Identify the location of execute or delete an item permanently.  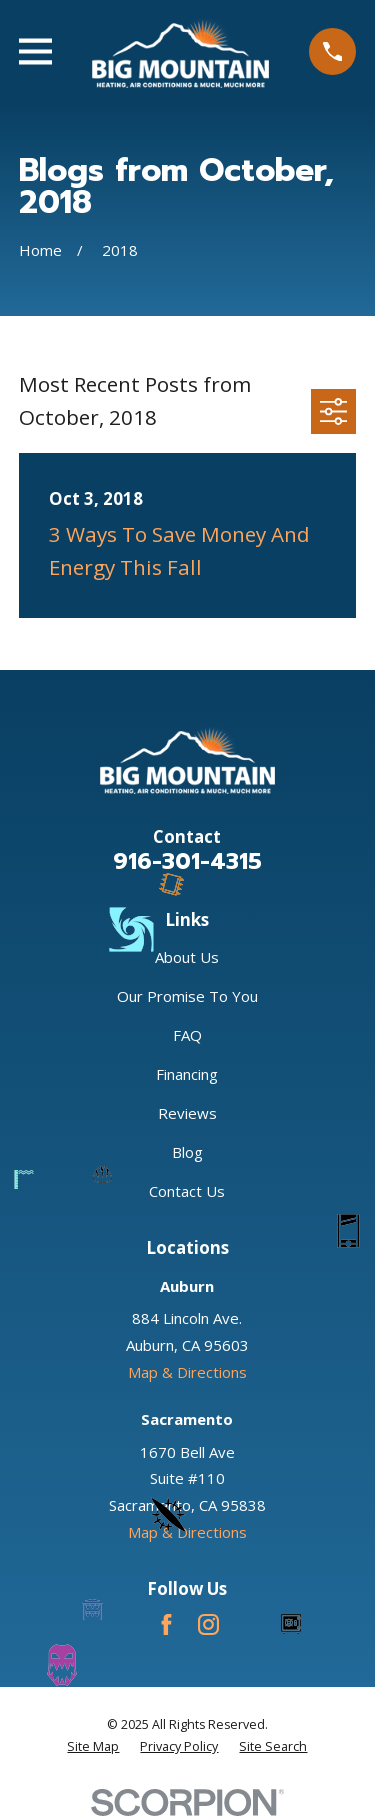
(348, 1231).